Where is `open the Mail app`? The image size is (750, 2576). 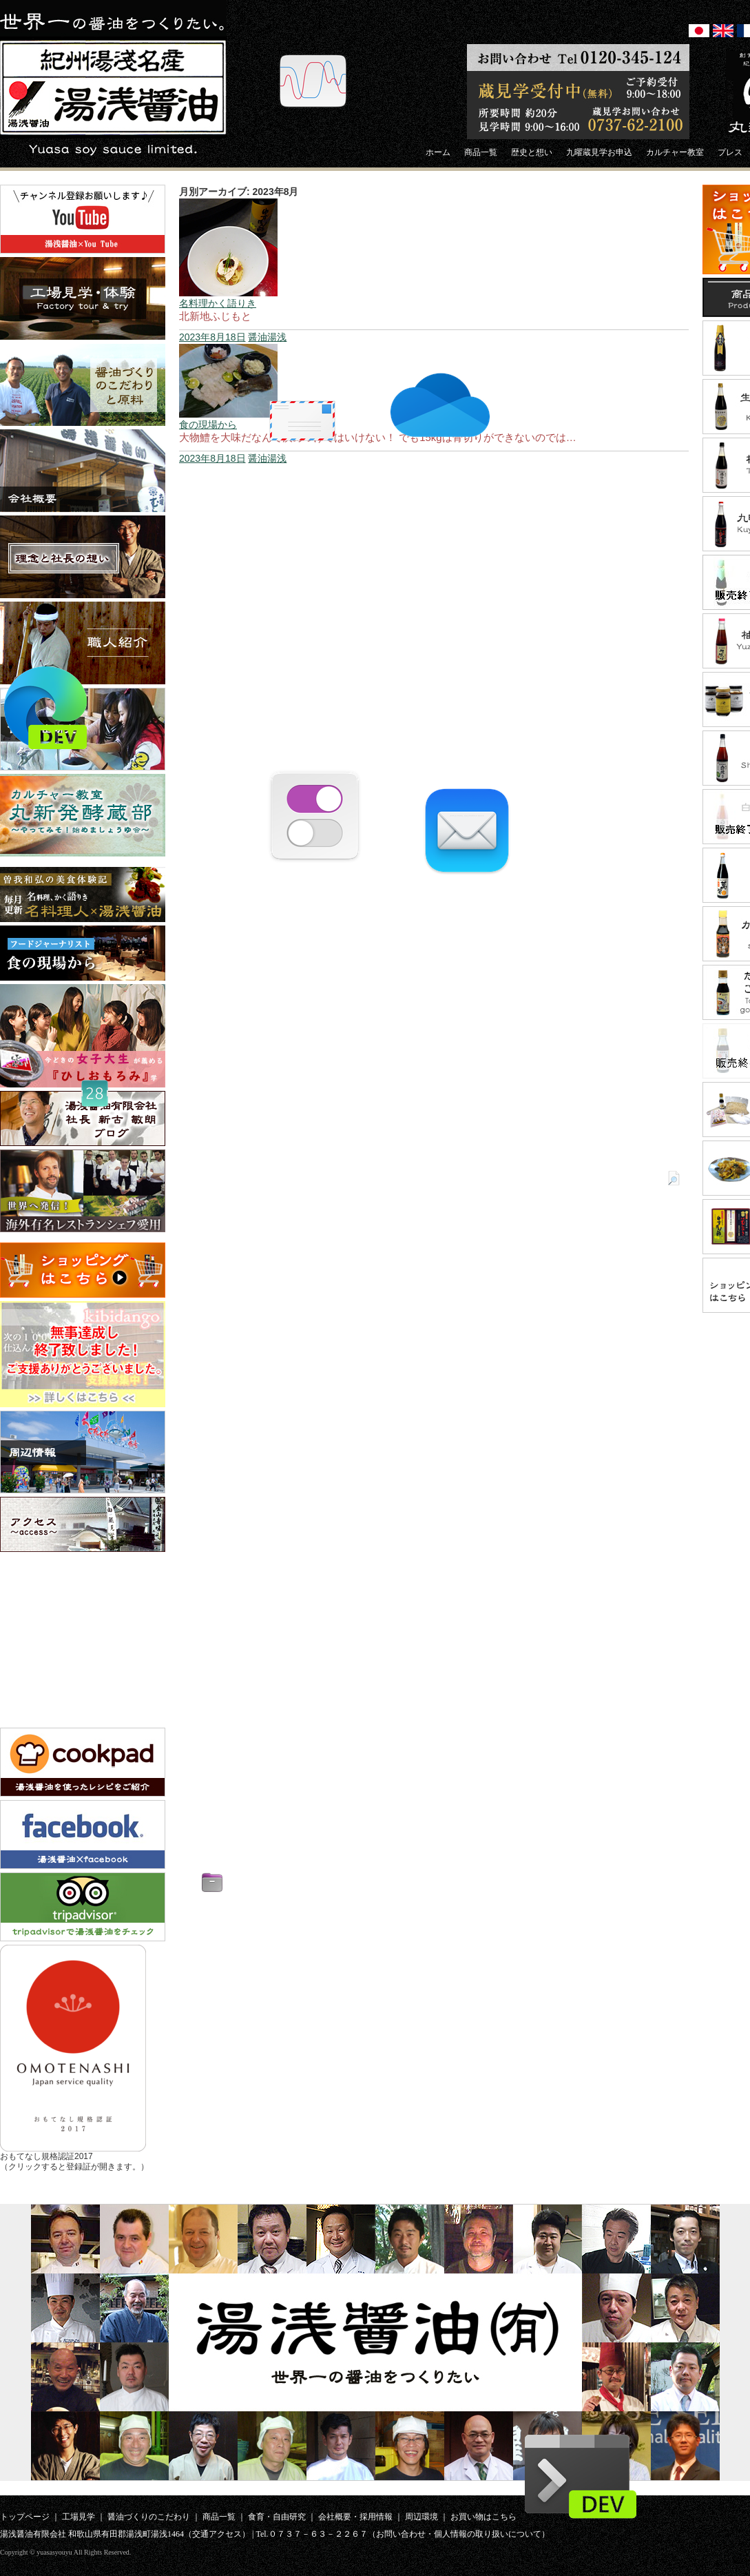
open the Mail app is located at coordinates (467, 830).